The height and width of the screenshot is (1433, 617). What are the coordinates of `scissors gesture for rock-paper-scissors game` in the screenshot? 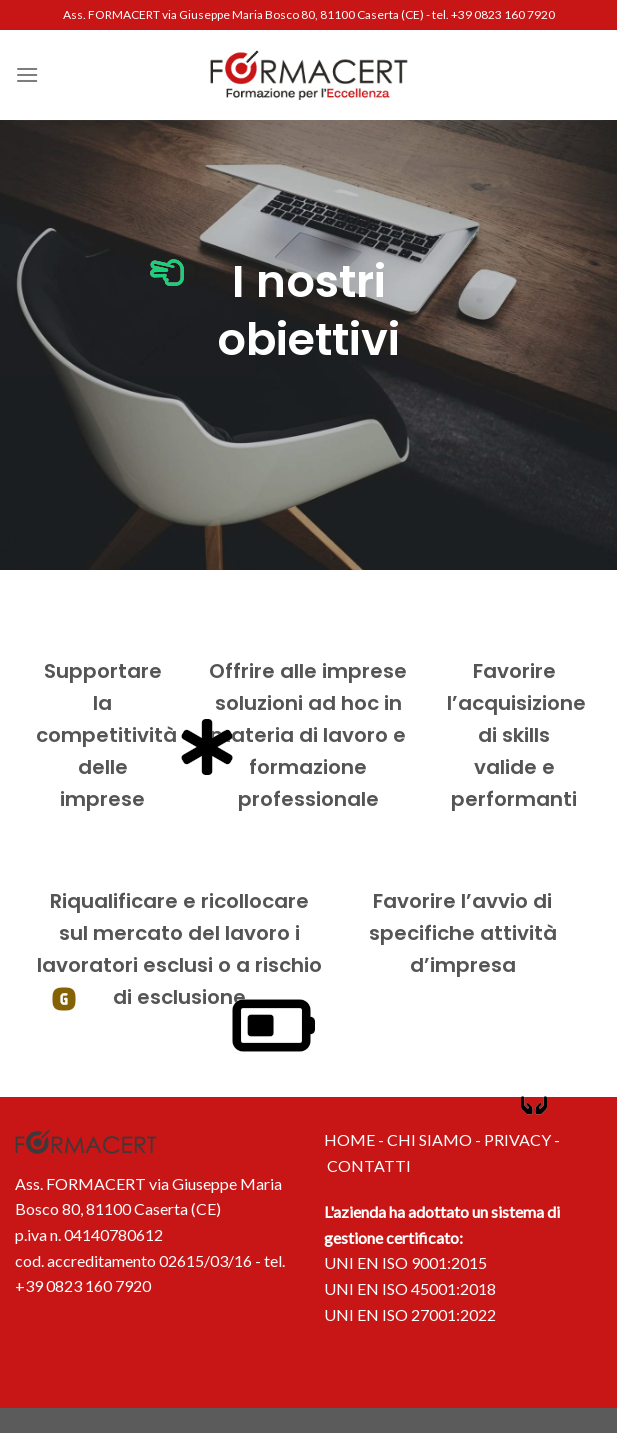 It's located at (167, 272).